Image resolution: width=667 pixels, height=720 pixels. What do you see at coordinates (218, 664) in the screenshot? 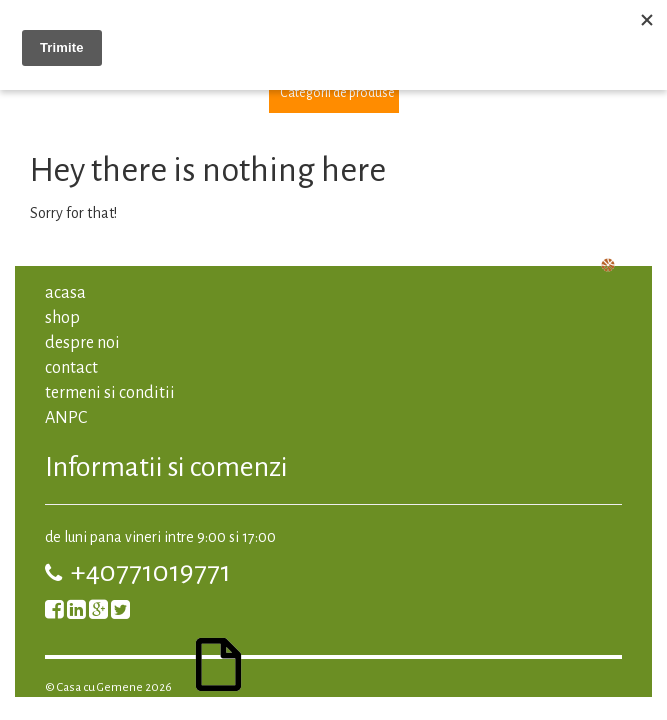
I see `view or open a file` at bounding box center [218, 664].